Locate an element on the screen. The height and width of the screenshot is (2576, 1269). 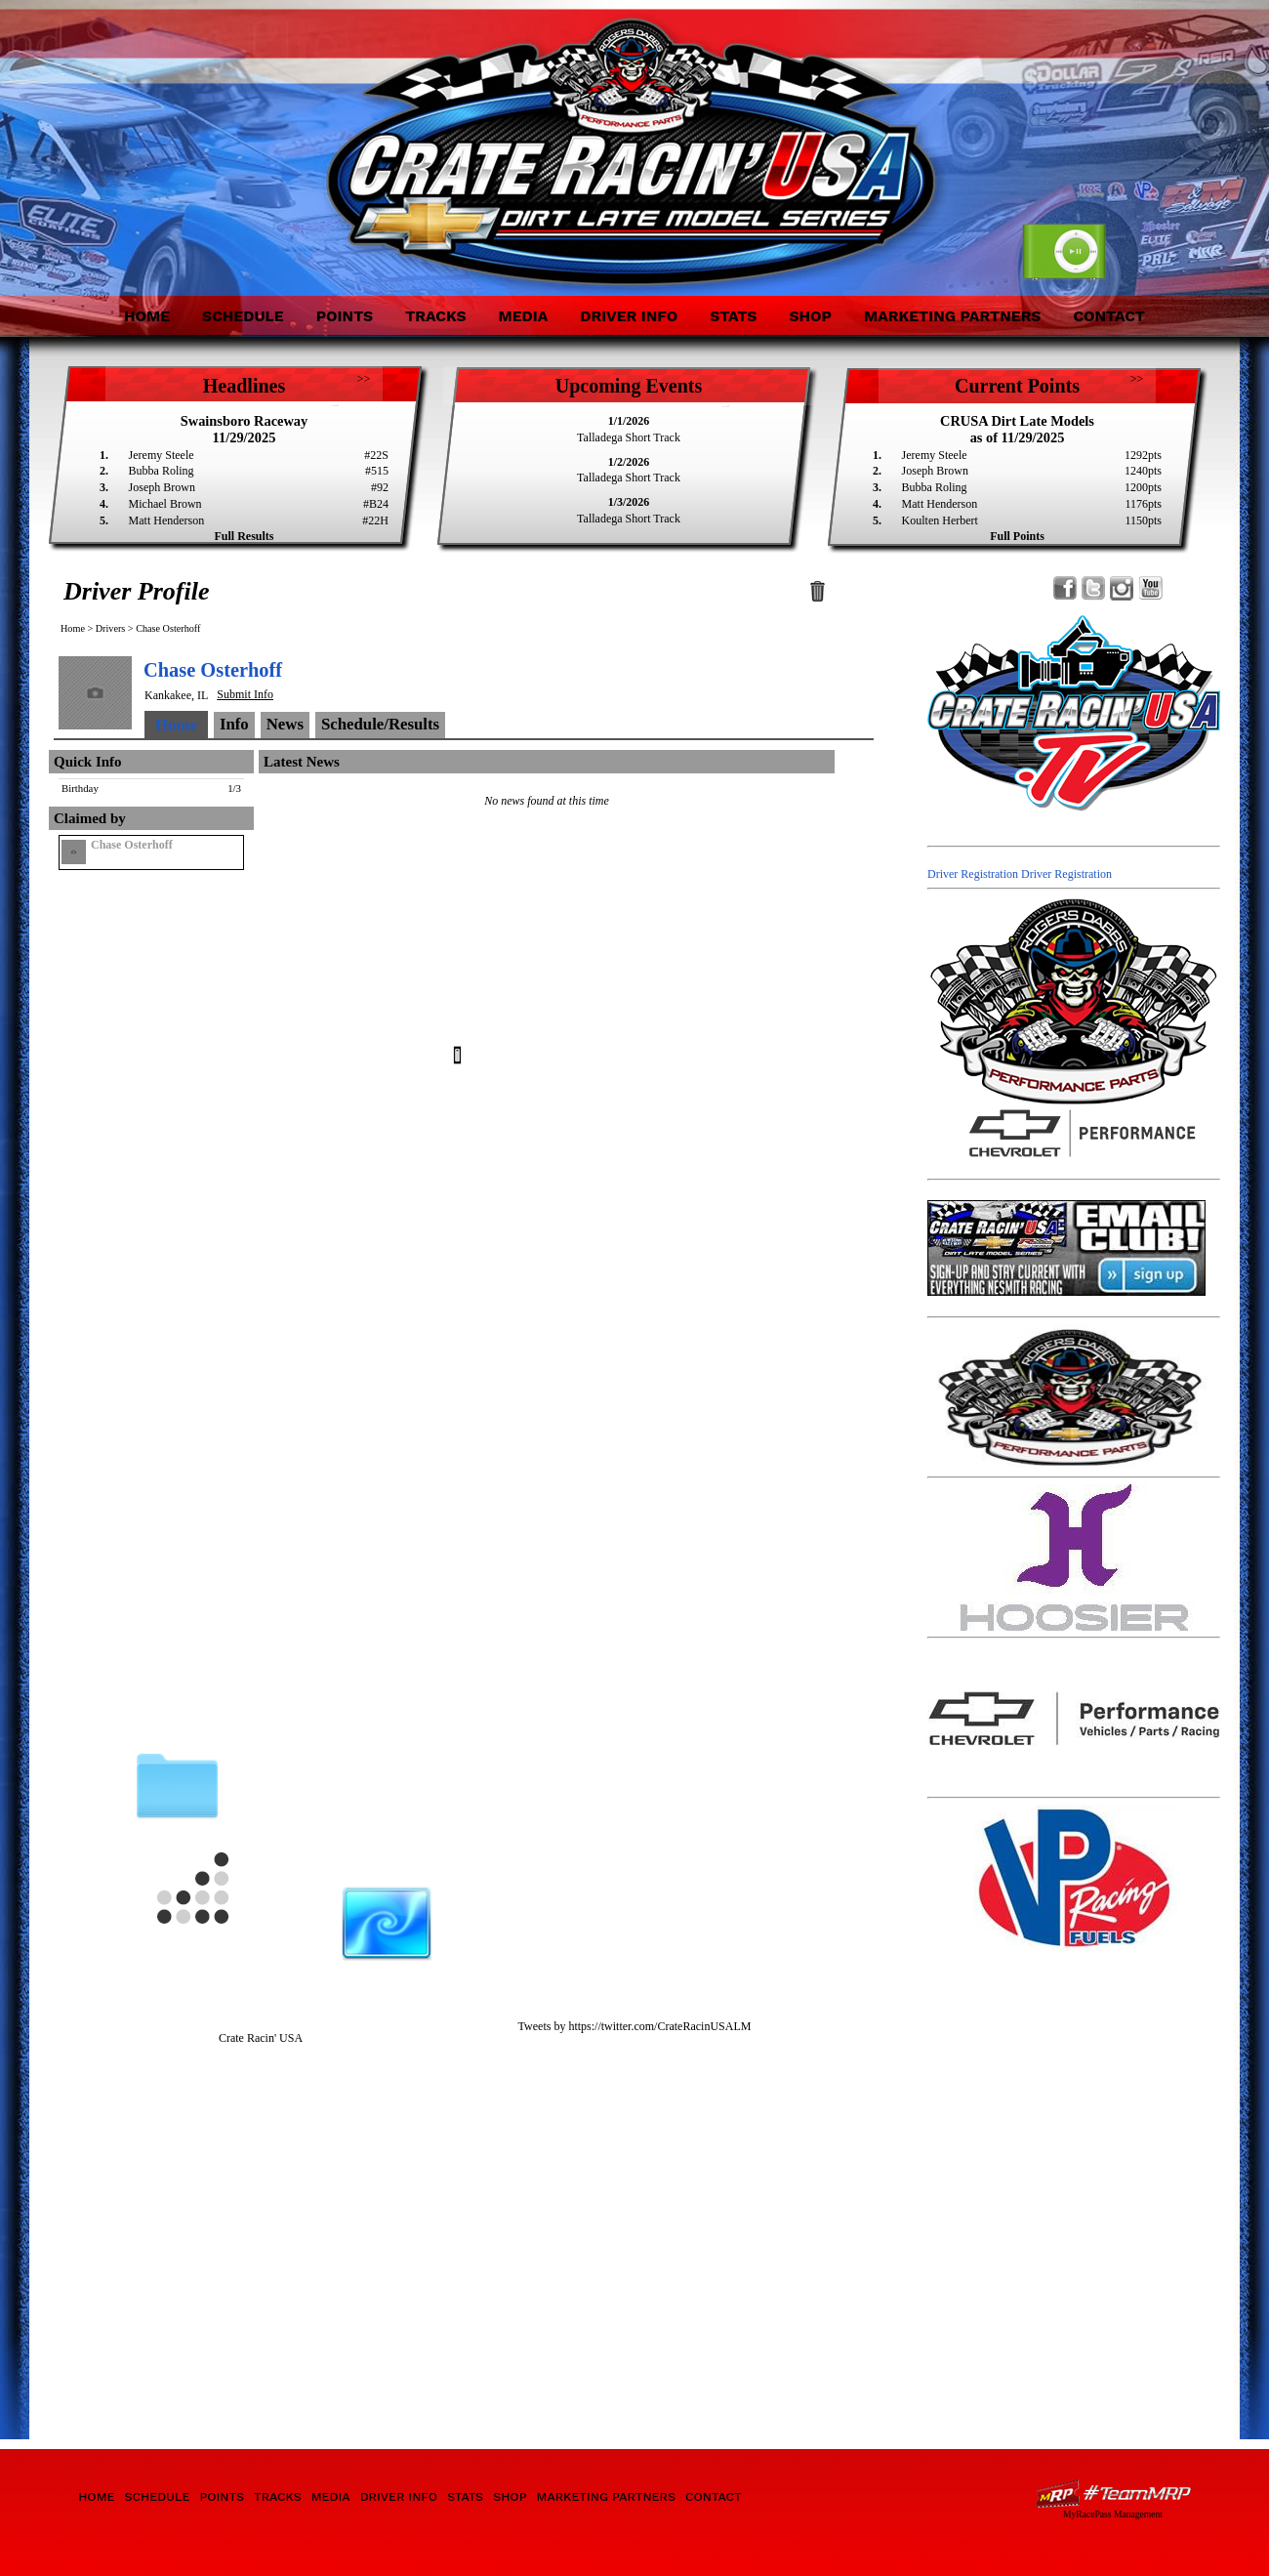
iPod shuffle device indicator is located at coordinates (1064, 236).